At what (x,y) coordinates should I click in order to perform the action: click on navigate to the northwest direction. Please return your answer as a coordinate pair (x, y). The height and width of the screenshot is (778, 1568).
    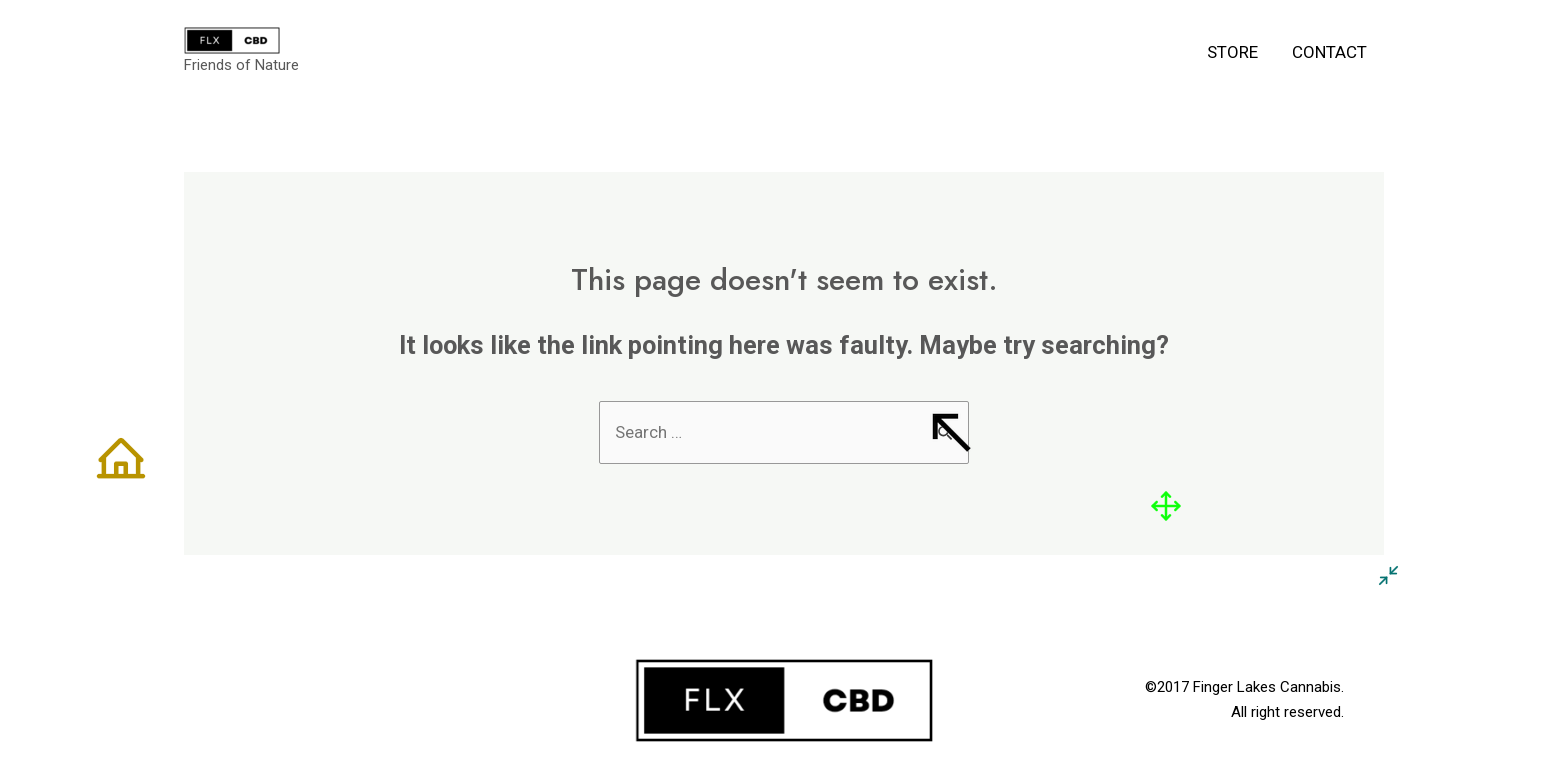
    Looking at the image, I should click on (950, 431).